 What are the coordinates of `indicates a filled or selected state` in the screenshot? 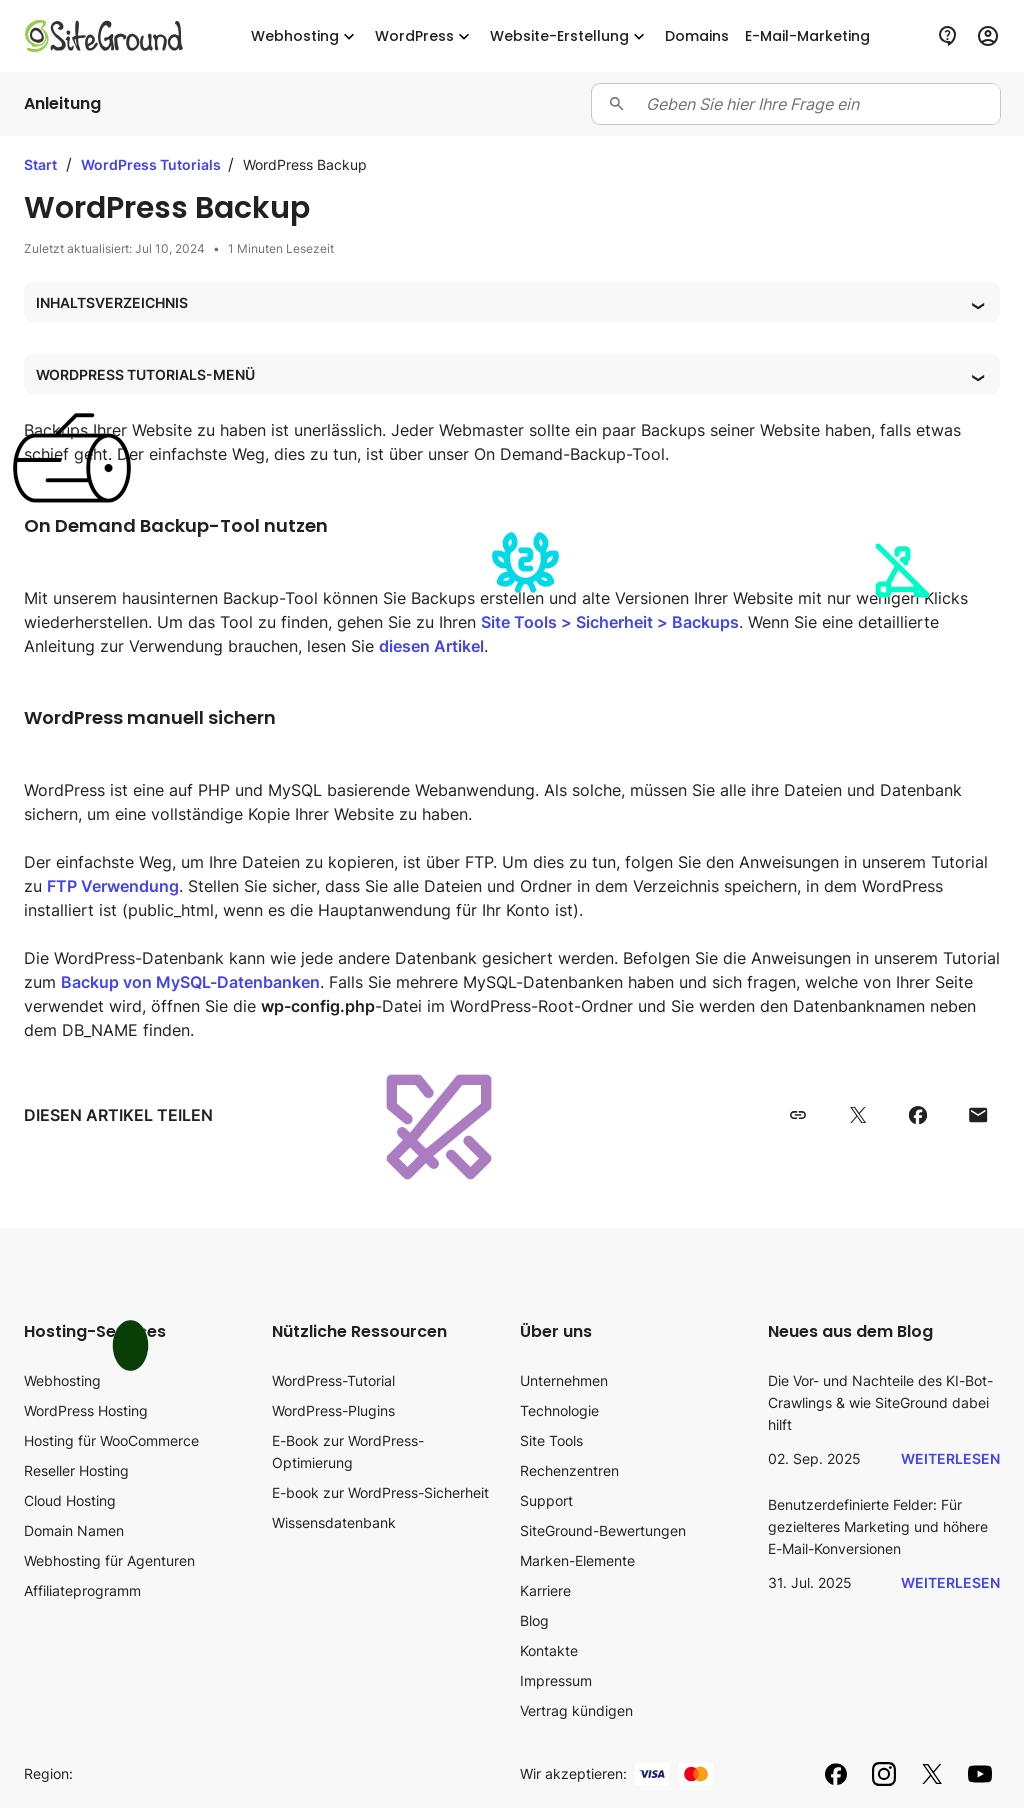 It's located at (130, 1345).